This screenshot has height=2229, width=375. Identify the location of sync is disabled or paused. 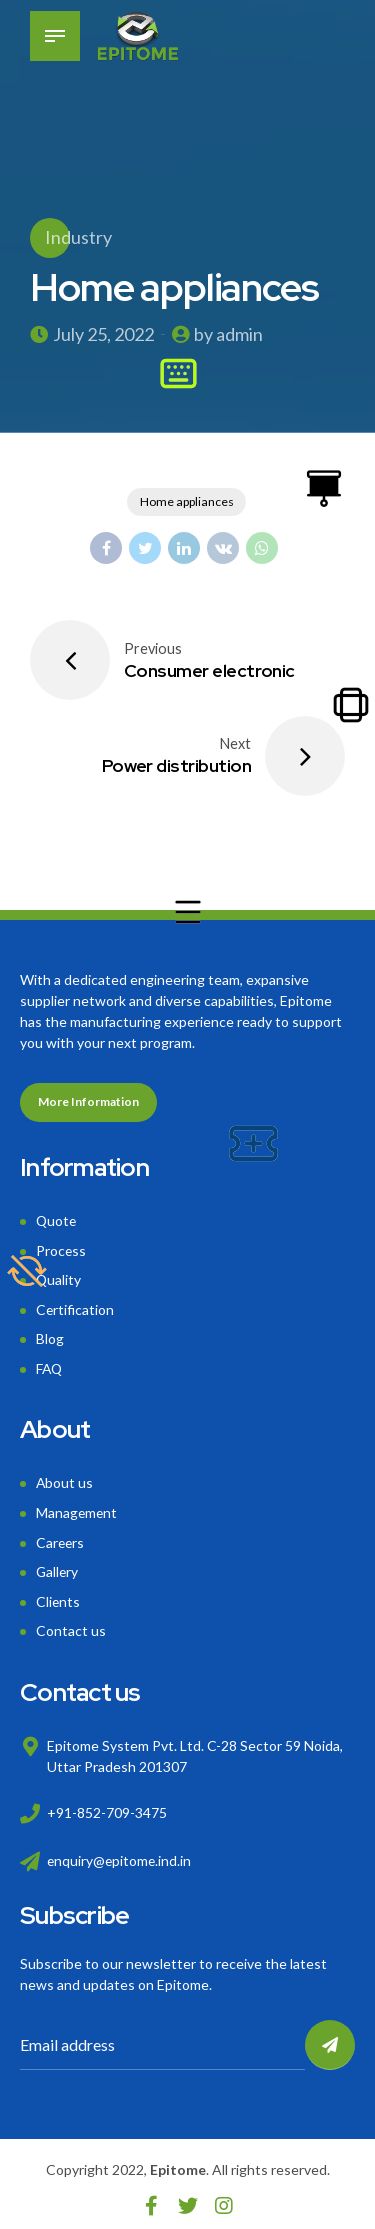
(27, 1271).